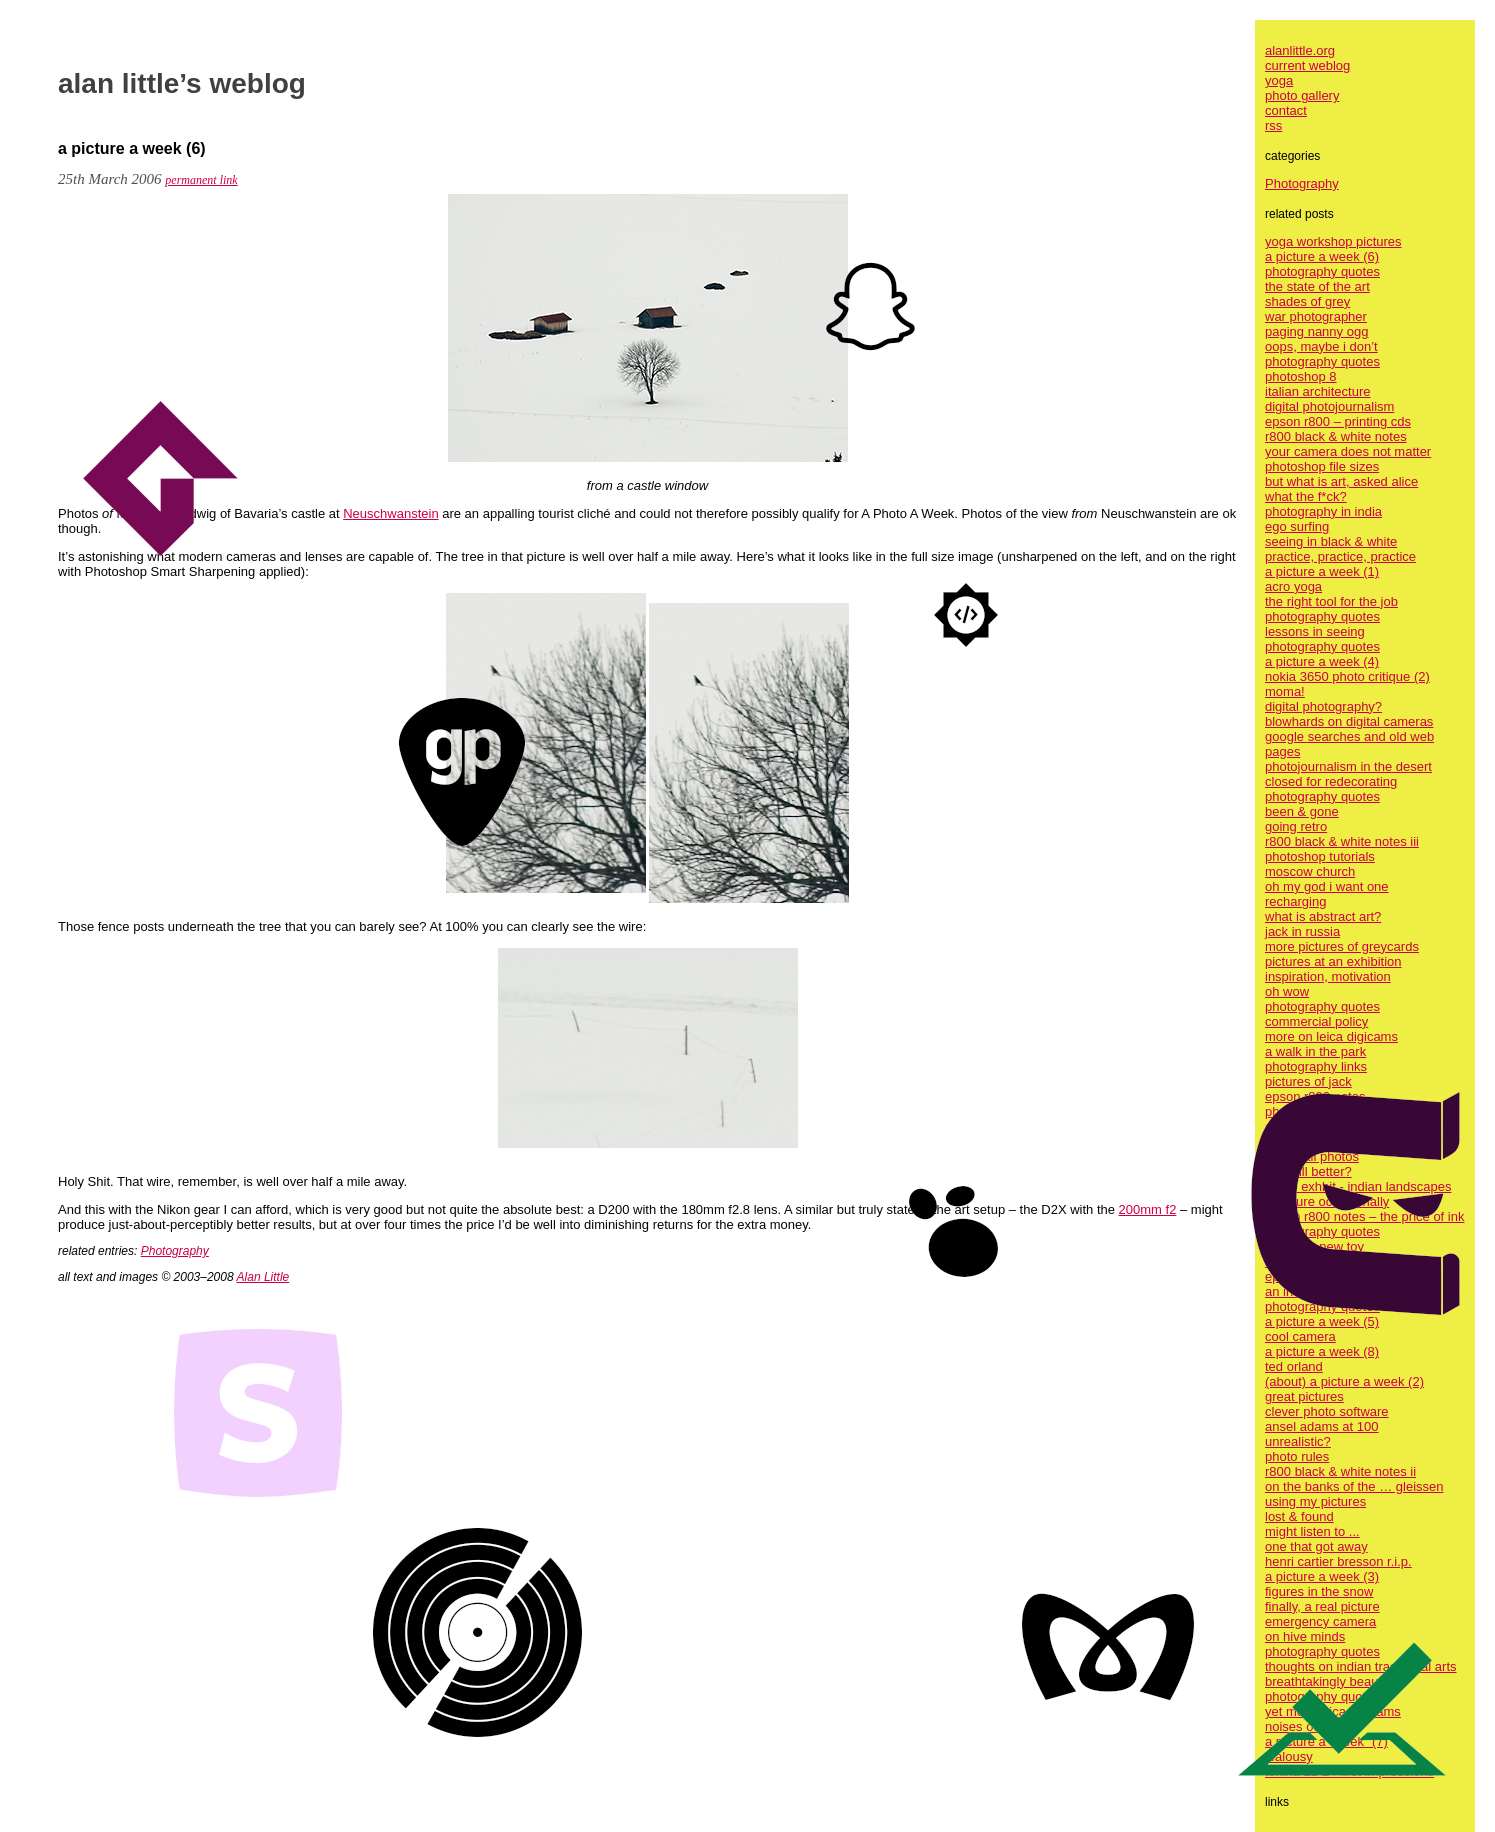 Image resolution: width=1495 pixels, height=1832 pixels. I want to click on open GameMaker game development software, so click(160, 478).